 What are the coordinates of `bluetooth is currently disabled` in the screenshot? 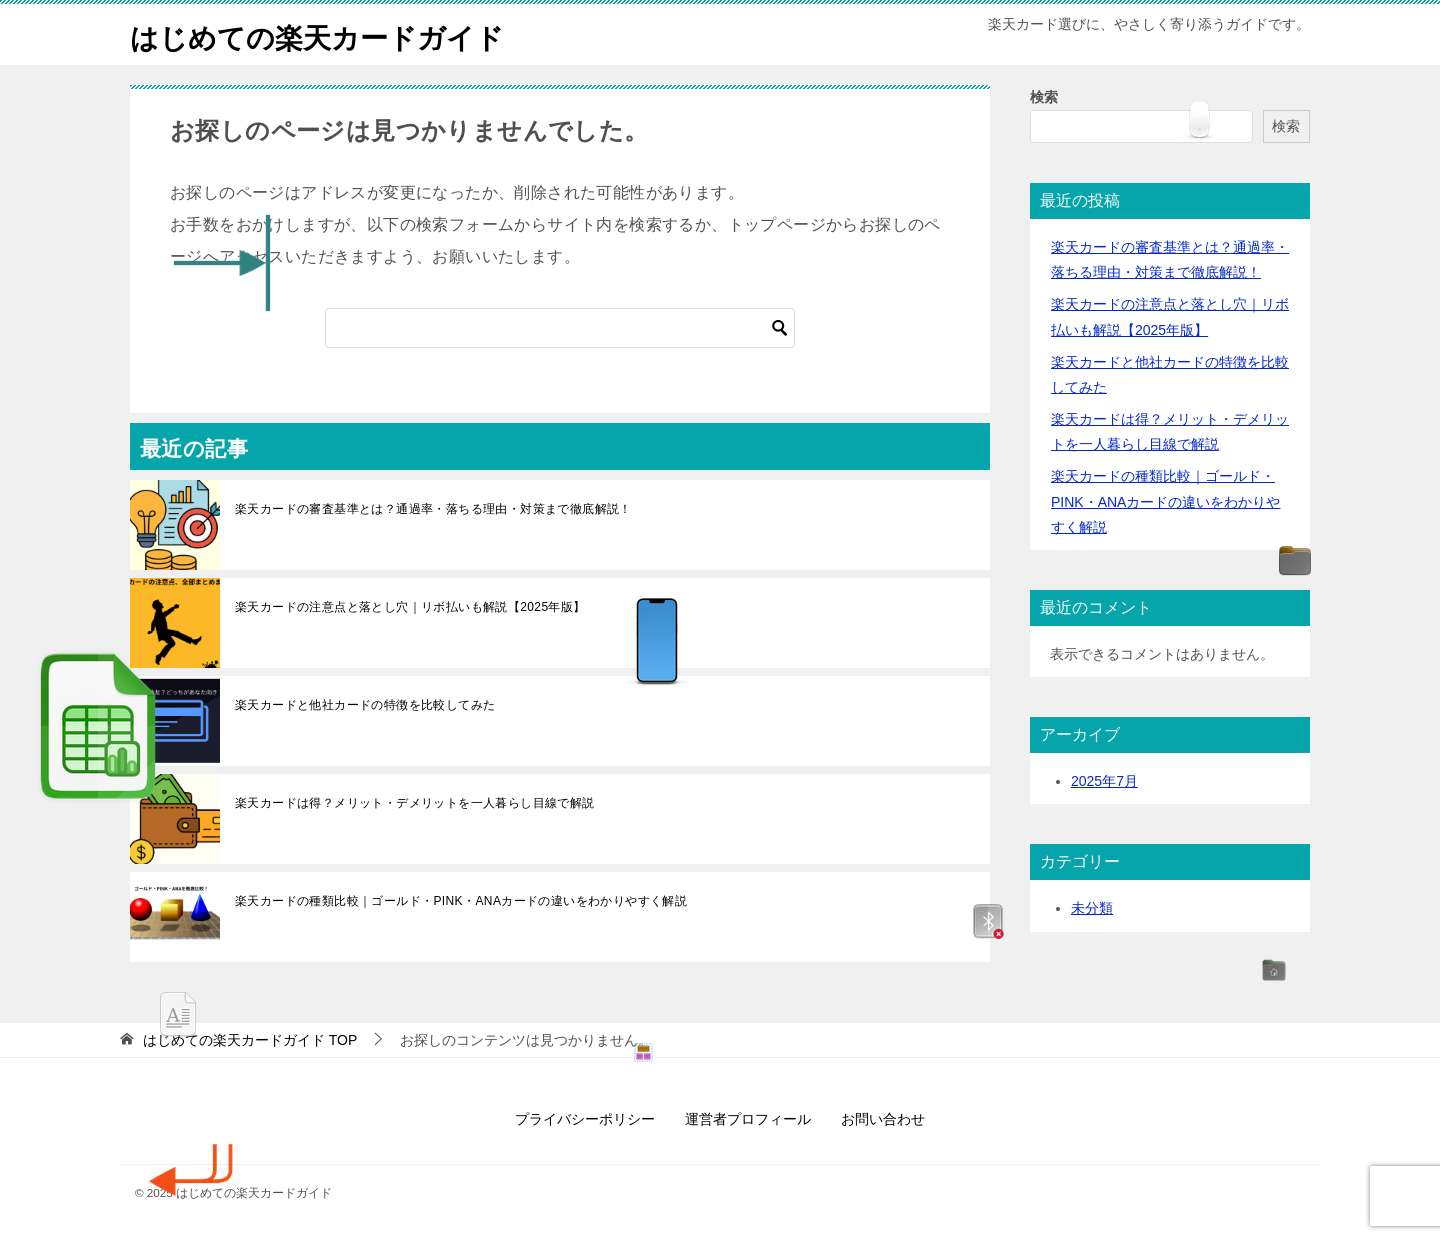 It's located at (988, 921).